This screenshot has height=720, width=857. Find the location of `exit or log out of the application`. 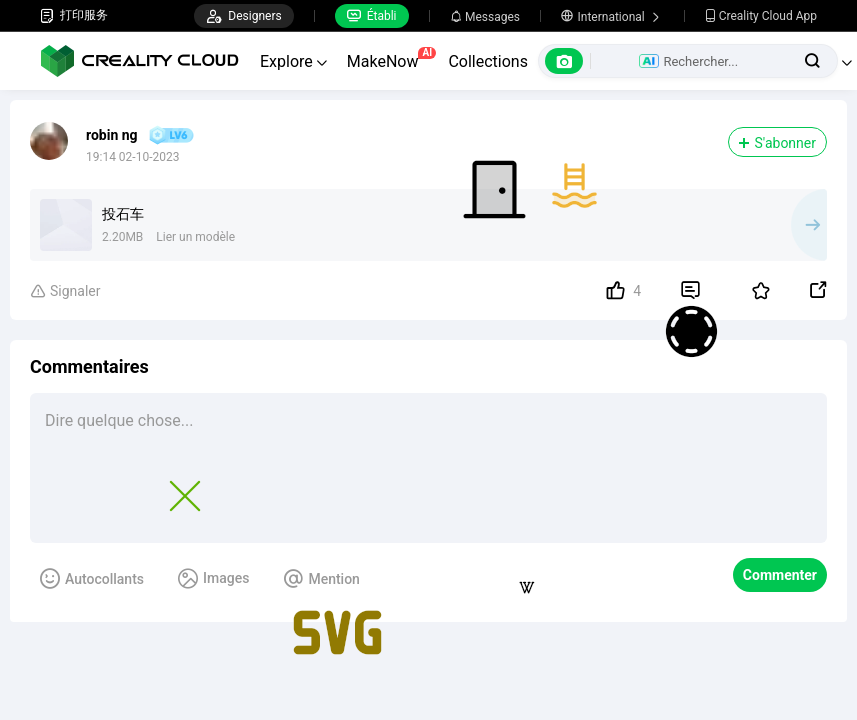

exit or log out of the application is located at coordinates (494, 189).